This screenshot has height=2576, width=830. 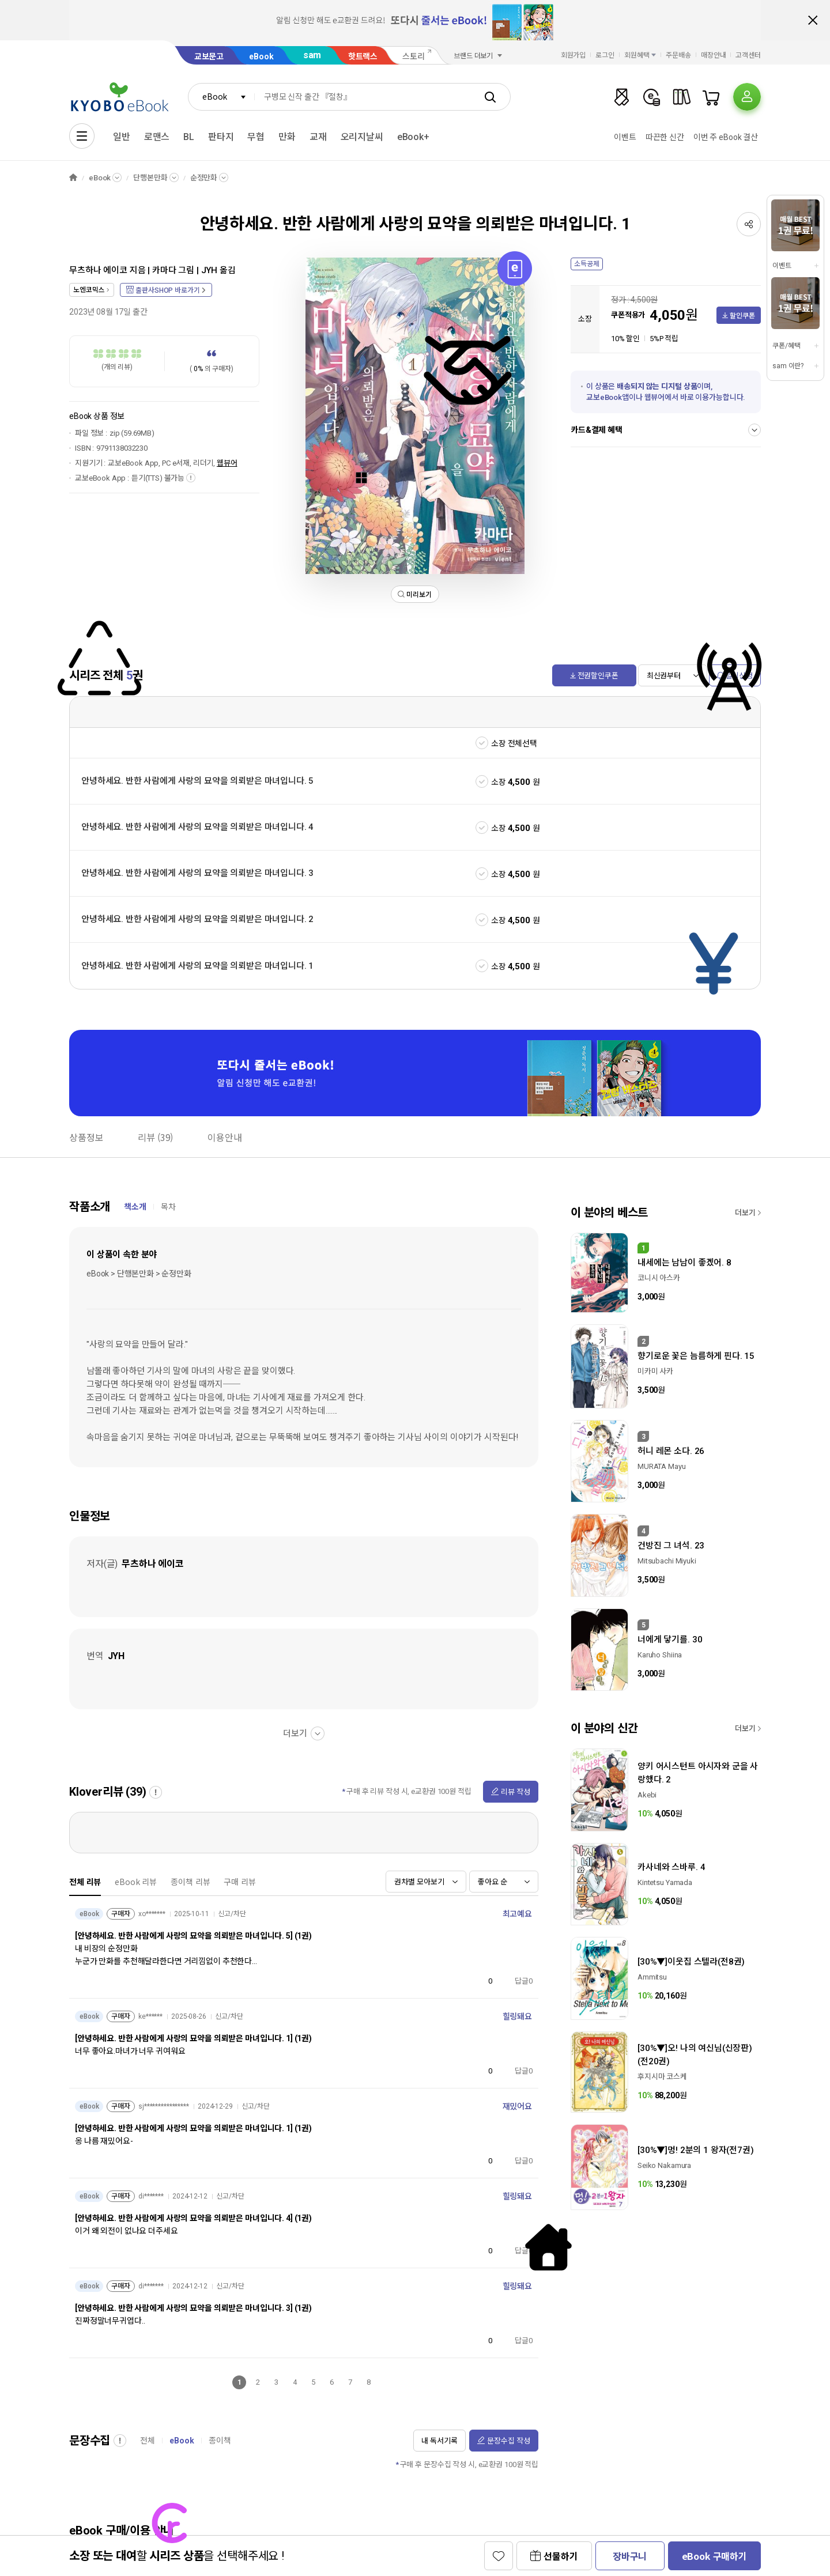 What do you see at coordinates (714, 964) in the screenshot?
I see `indicates price or payment in Chinese yuan (renminbi)` at bounding box center [714, 964].